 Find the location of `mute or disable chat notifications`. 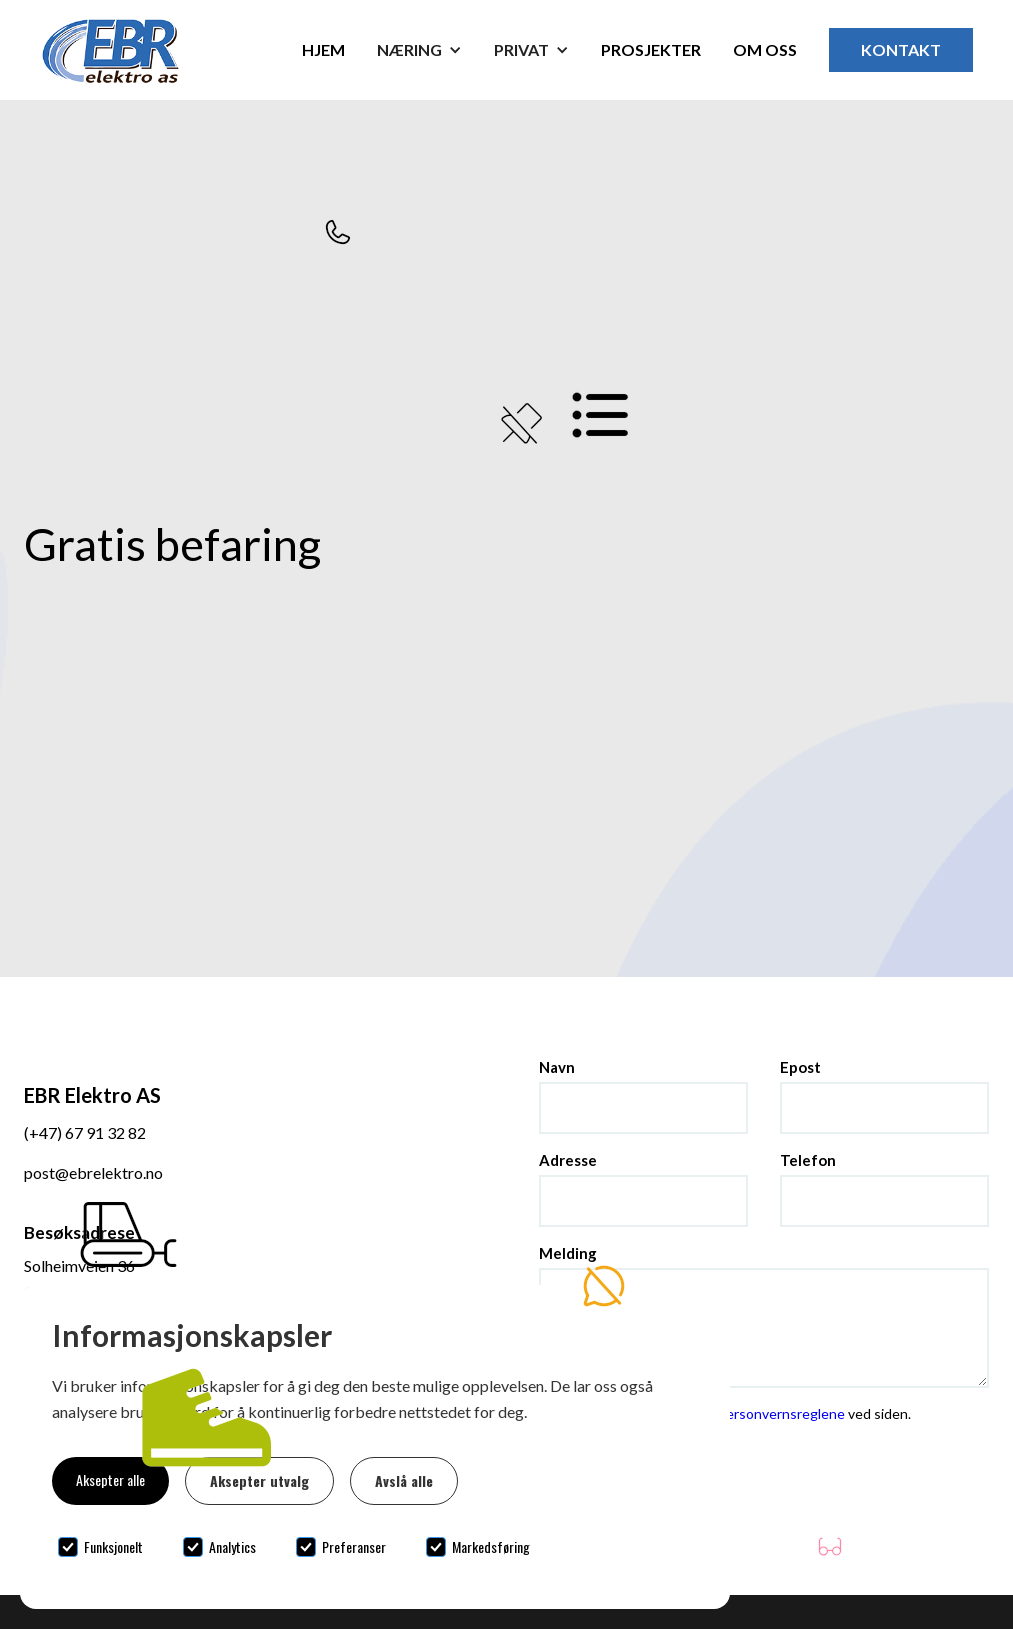

mute or disable chat notifications is located at coordinates (604, 1286).